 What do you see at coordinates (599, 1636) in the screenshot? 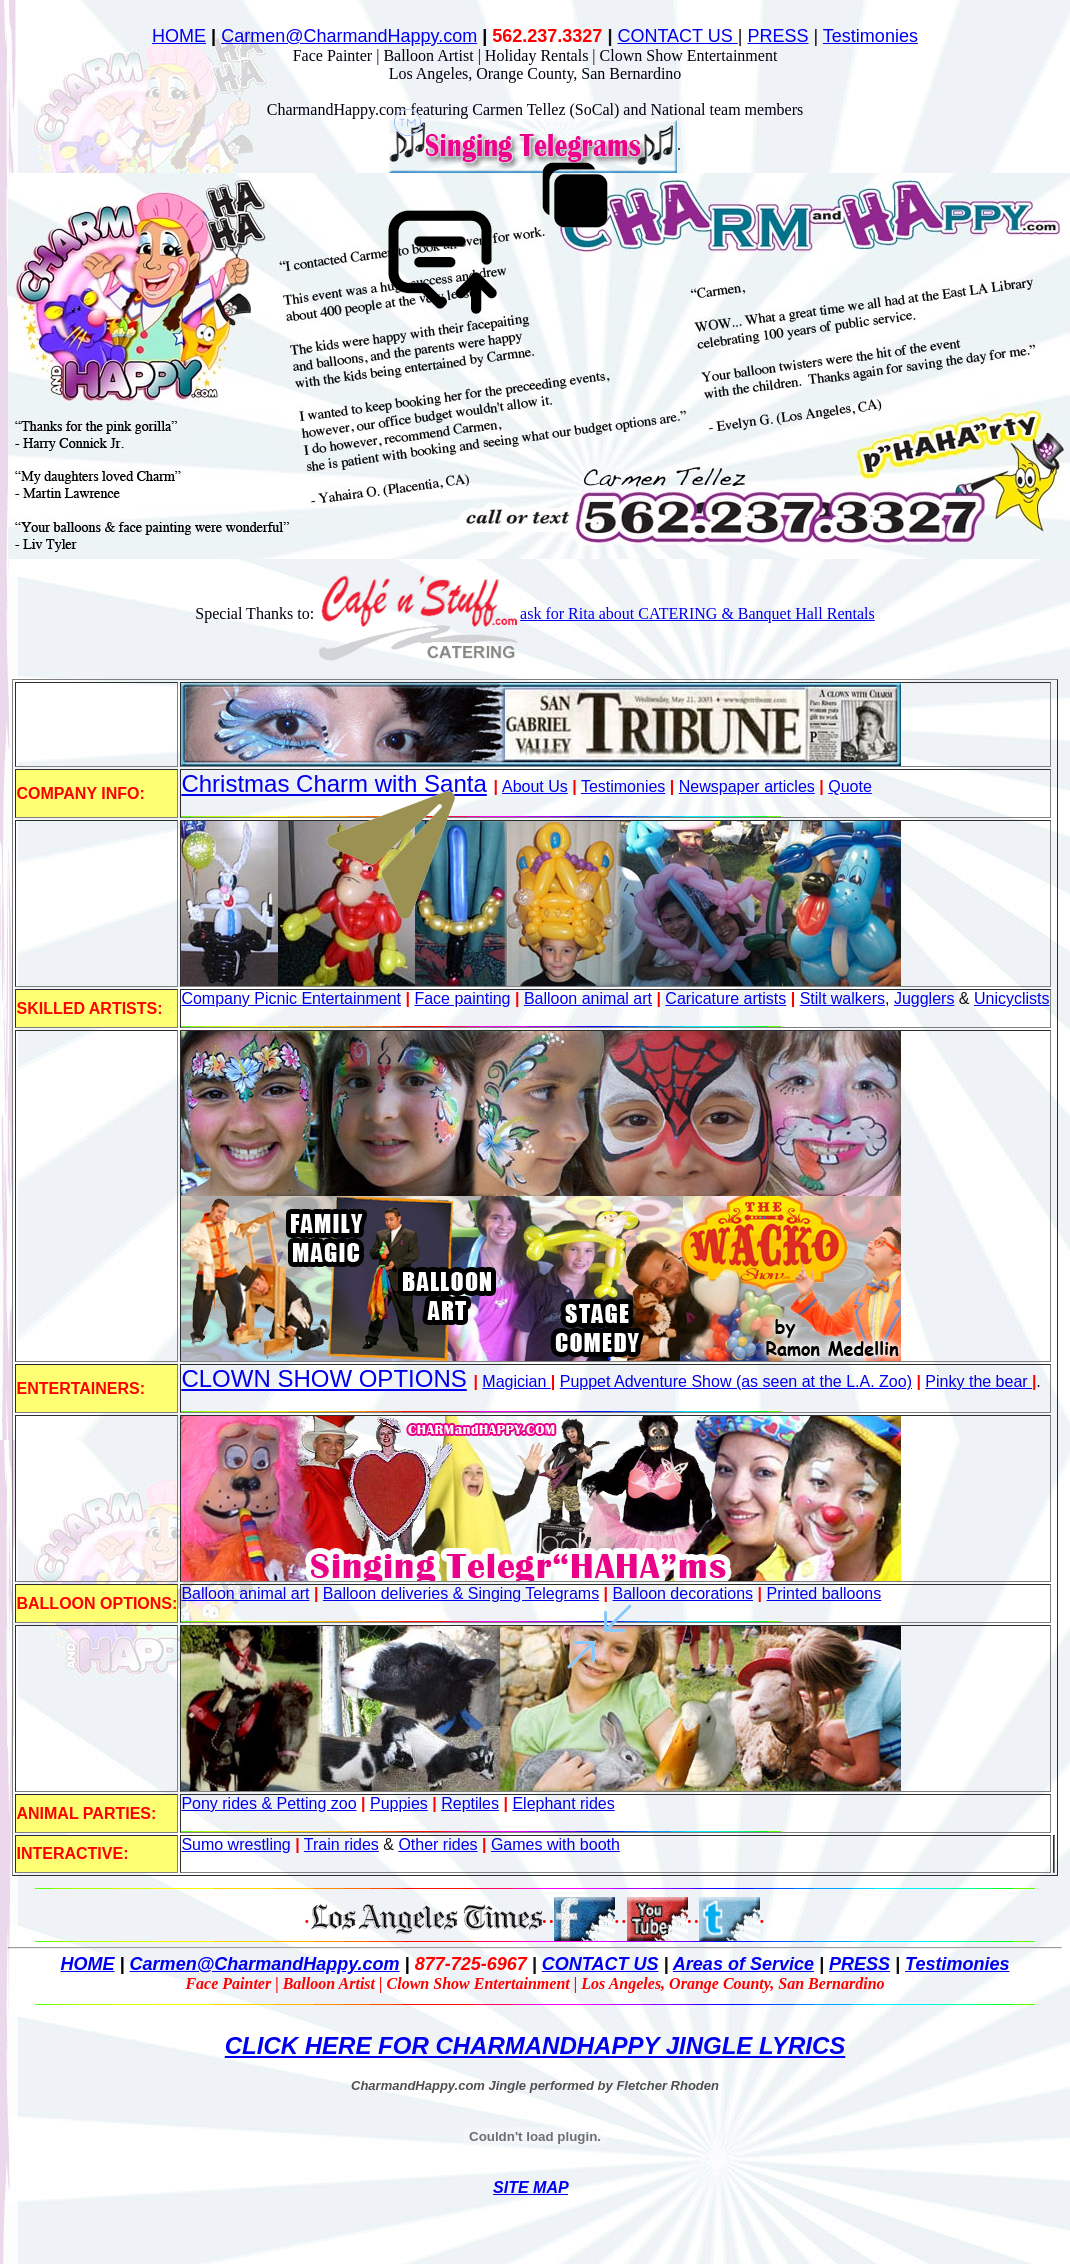
I see `collapse or minimize content` at bounding box center [599, 1636].